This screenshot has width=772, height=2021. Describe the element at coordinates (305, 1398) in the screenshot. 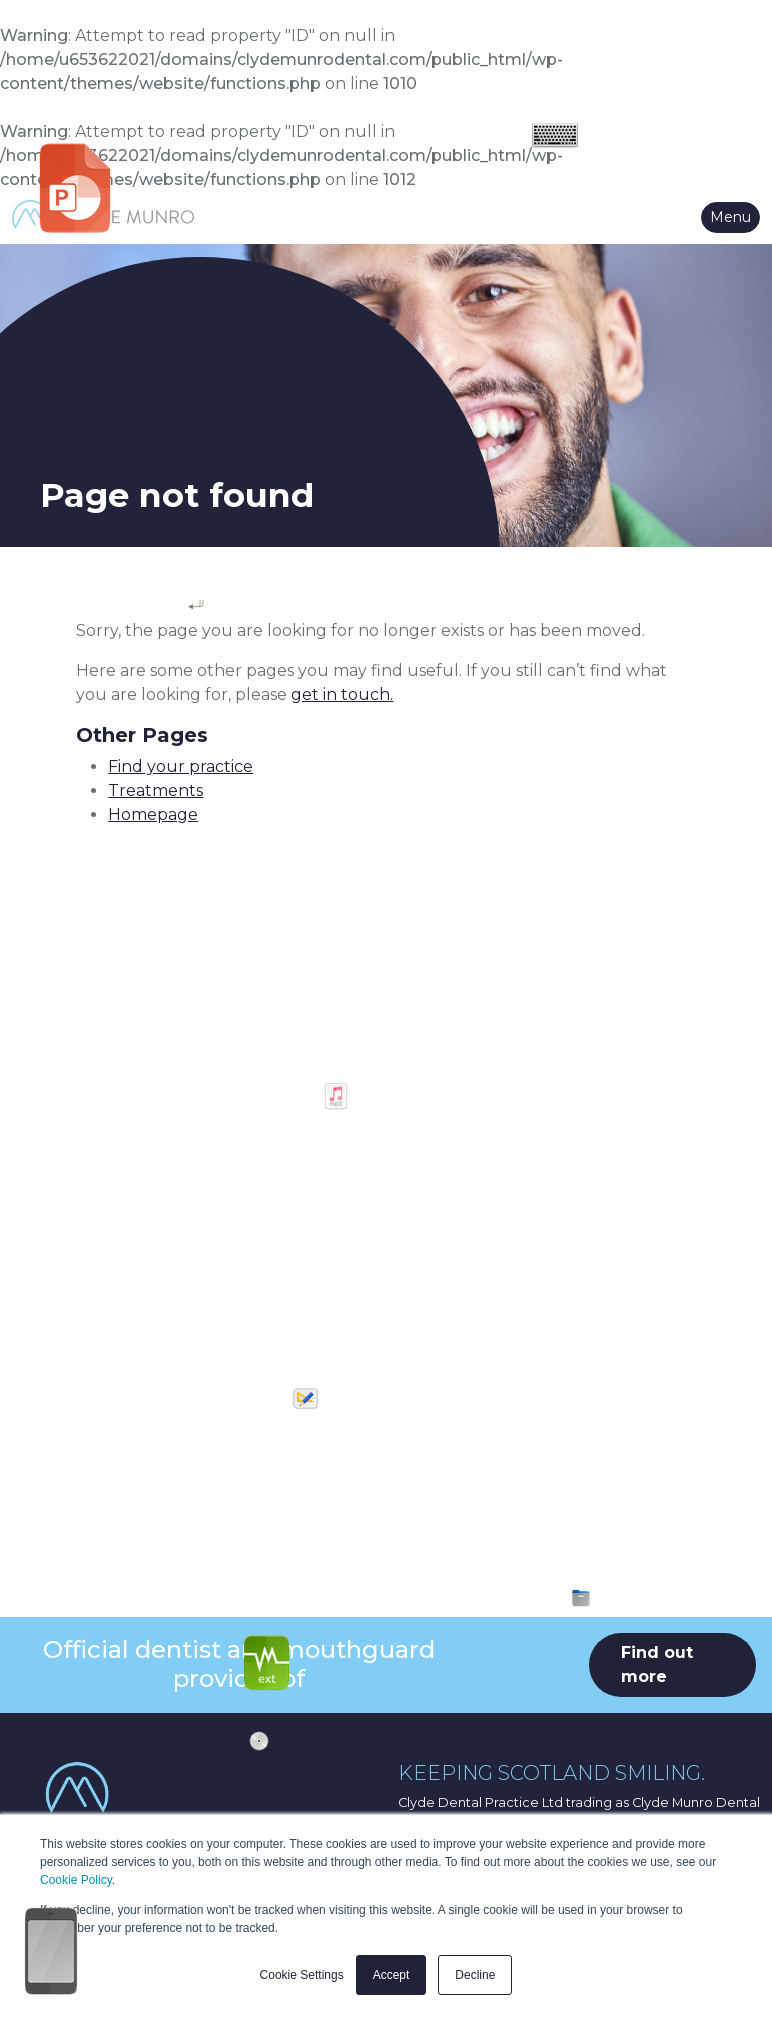

I see `access accessories and utility applications` at that location.